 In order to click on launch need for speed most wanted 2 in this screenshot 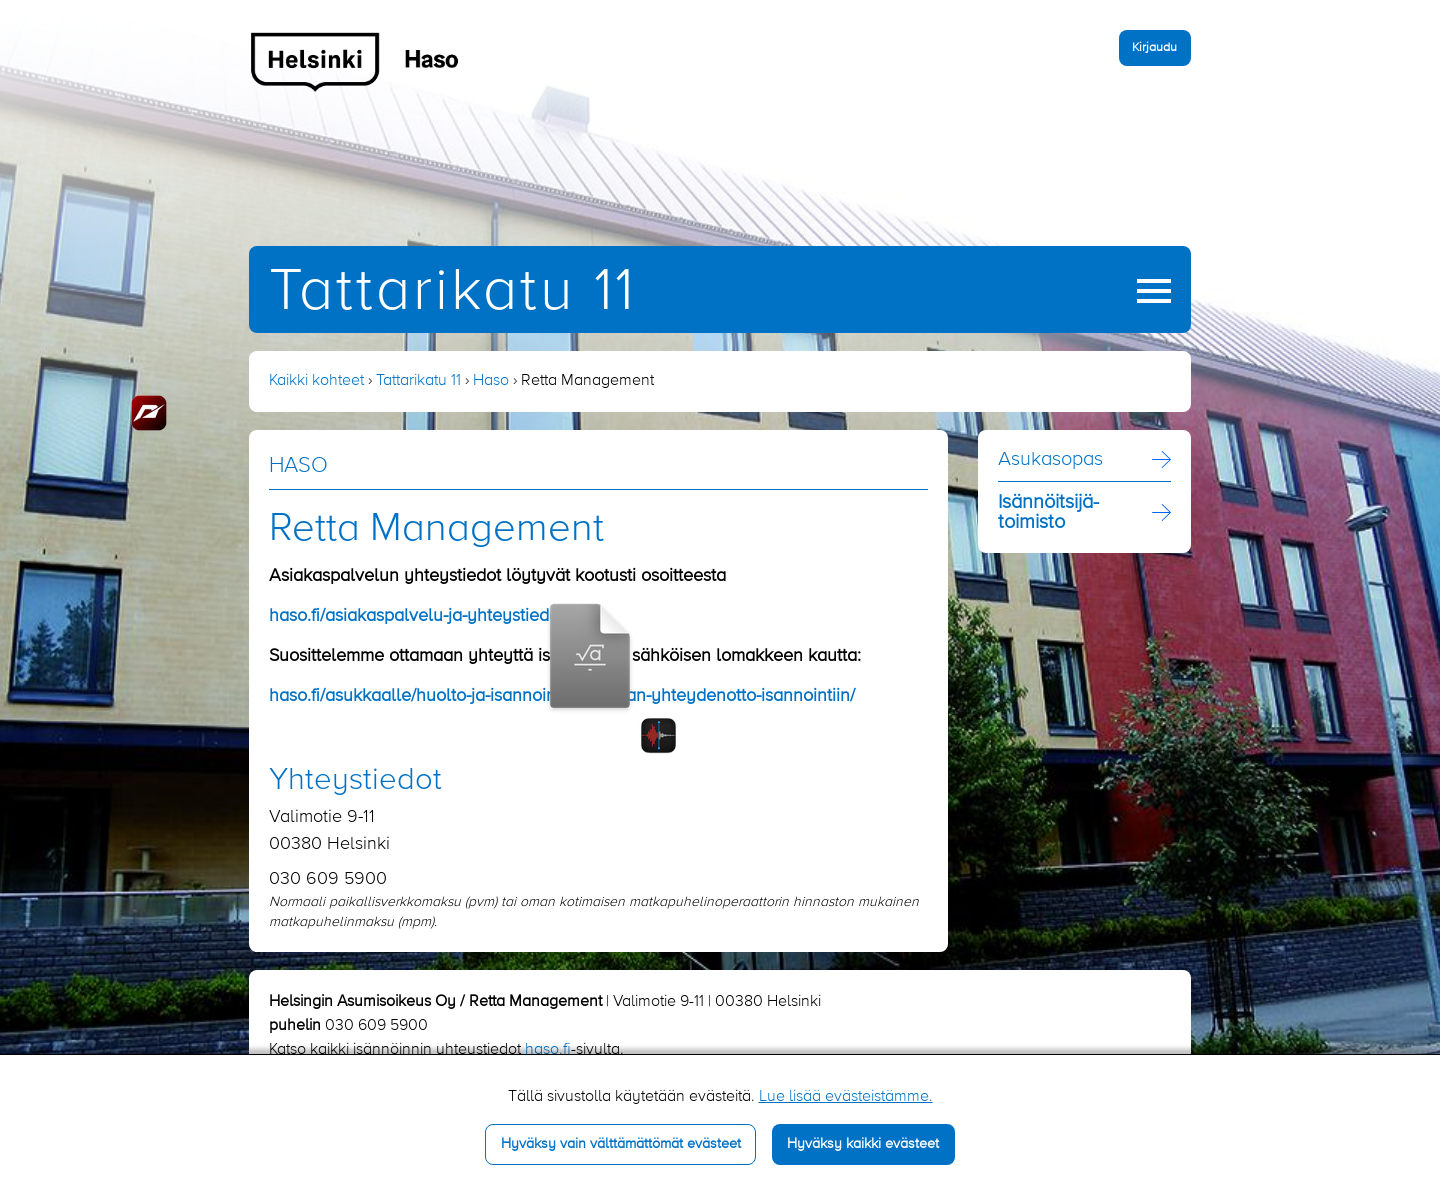, I will do `click(149, 413)`.